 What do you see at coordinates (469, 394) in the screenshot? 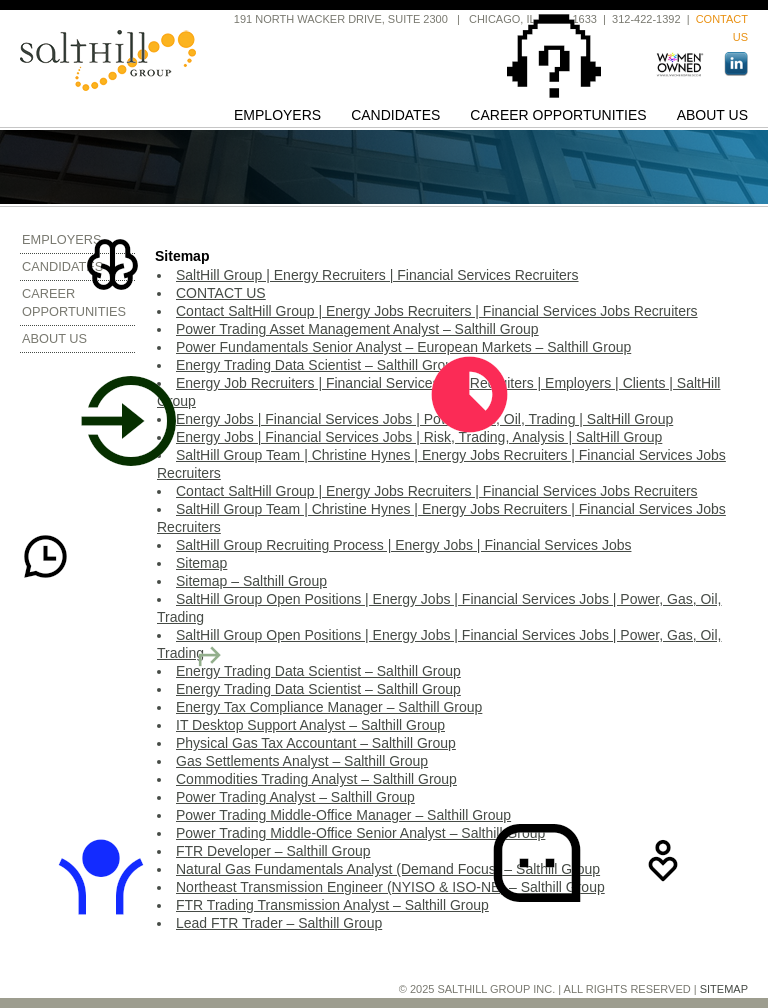
I see `indicates approximately 25% progress complete` at bounding box center [469, 394].